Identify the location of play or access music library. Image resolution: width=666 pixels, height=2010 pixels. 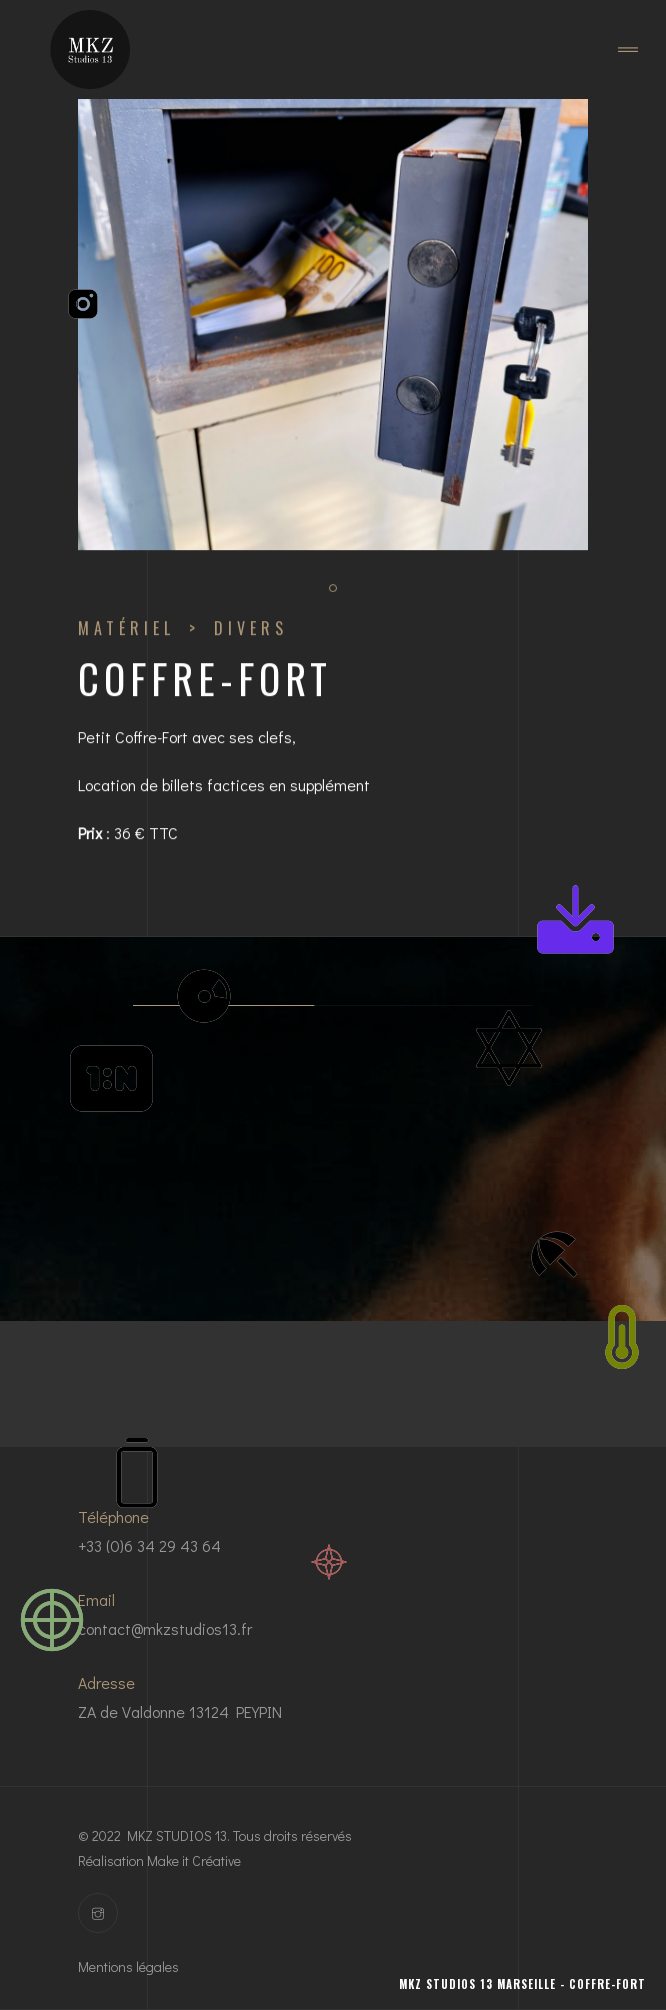
(204, 996).